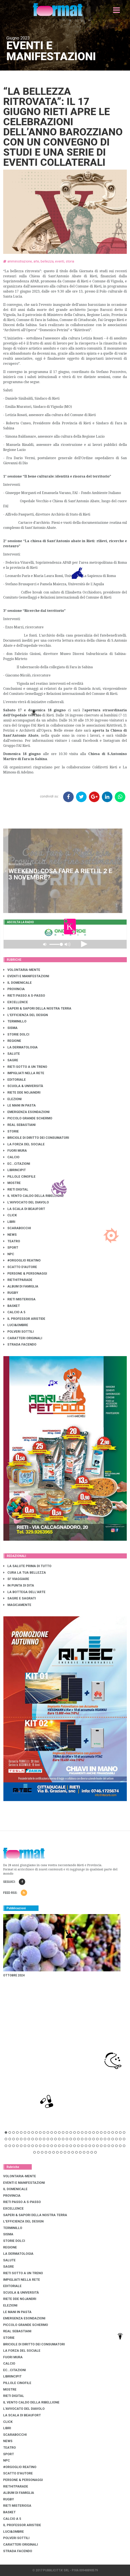 This screenshot has width=130, height=2576. What do you see at coordinates (113, 2061) in the screenshot?
I see `select sling weapon in game inventory` at bounding box center [113, 2061].